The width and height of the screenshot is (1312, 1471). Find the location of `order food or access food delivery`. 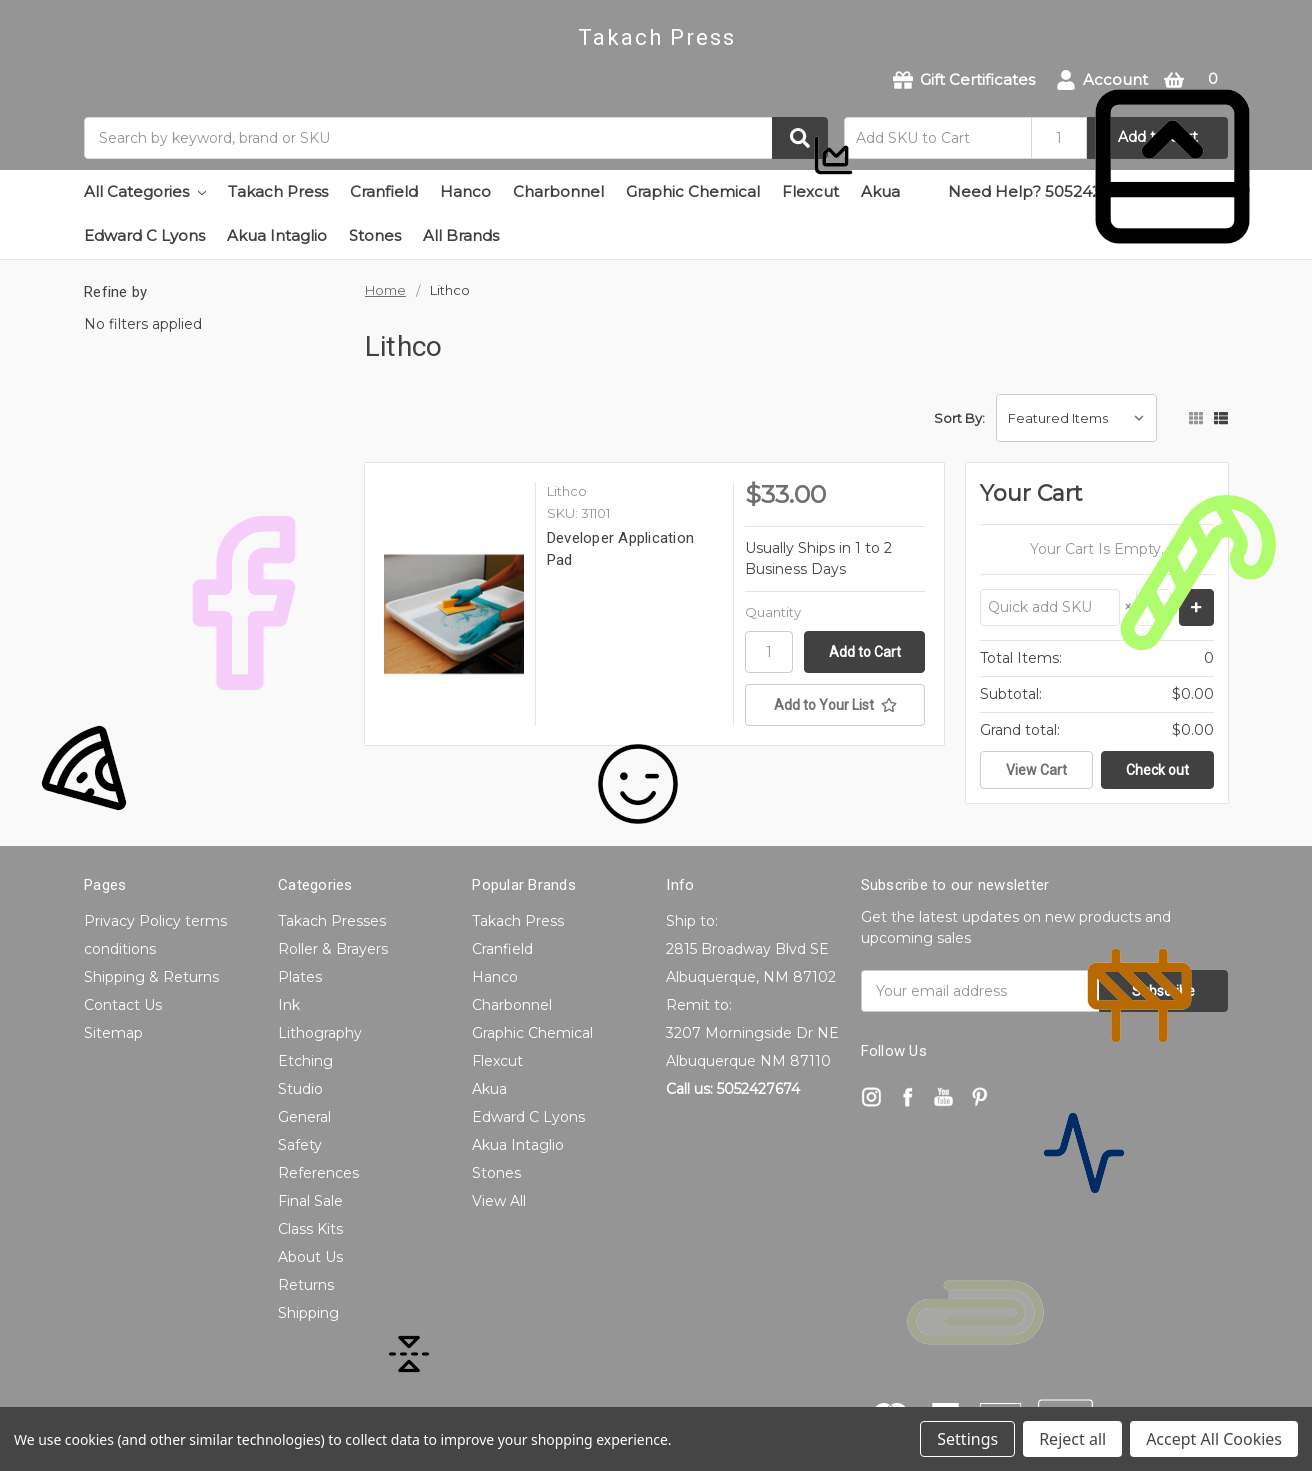

order food or access food delivery is located at coordinates (84, 768).